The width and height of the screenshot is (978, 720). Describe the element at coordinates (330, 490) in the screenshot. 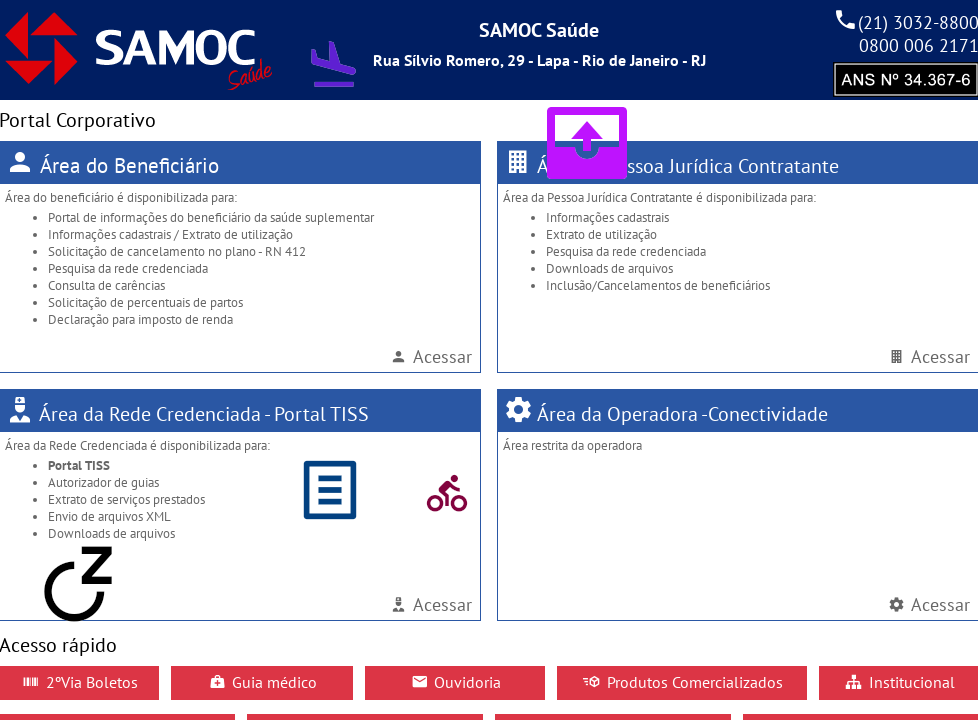

I see `view file list or document directory` at that location.